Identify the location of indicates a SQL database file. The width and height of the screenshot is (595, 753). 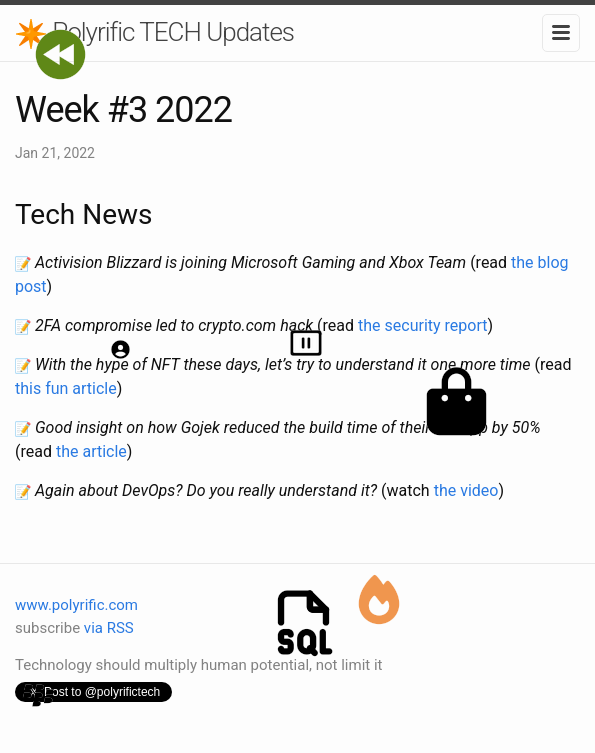
(303, 622).